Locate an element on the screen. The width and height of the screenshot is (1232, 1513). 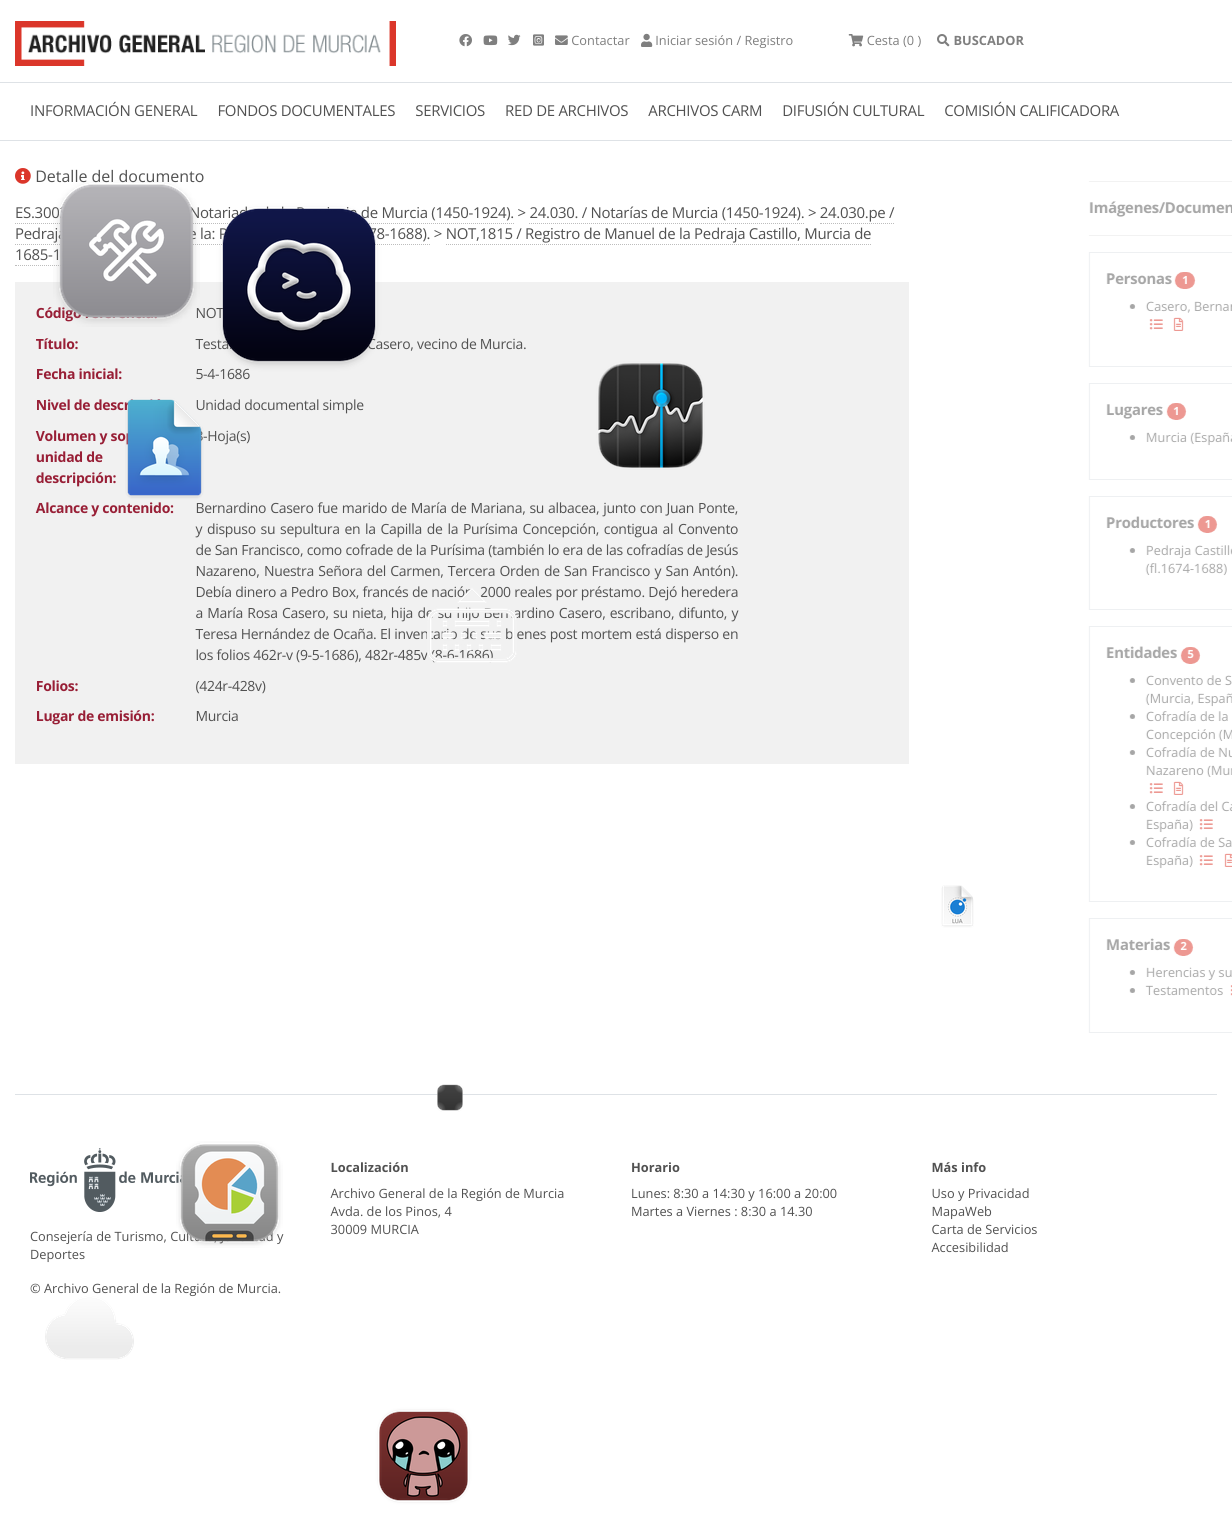
show virtual keyboard is located at coordinates (472, 625).